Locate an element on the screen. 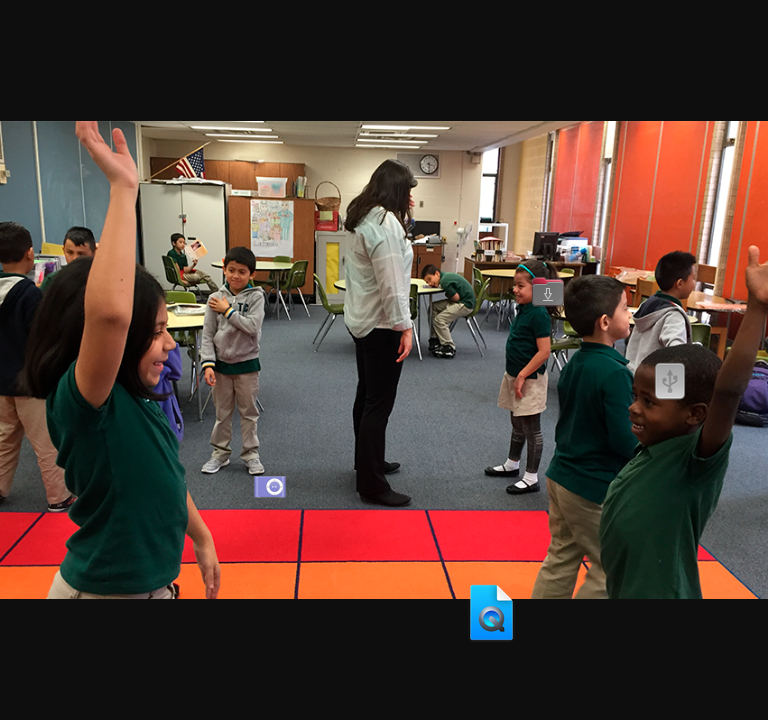 The image size is (768, 720). a generic video file is located at coordinates (491, 613).